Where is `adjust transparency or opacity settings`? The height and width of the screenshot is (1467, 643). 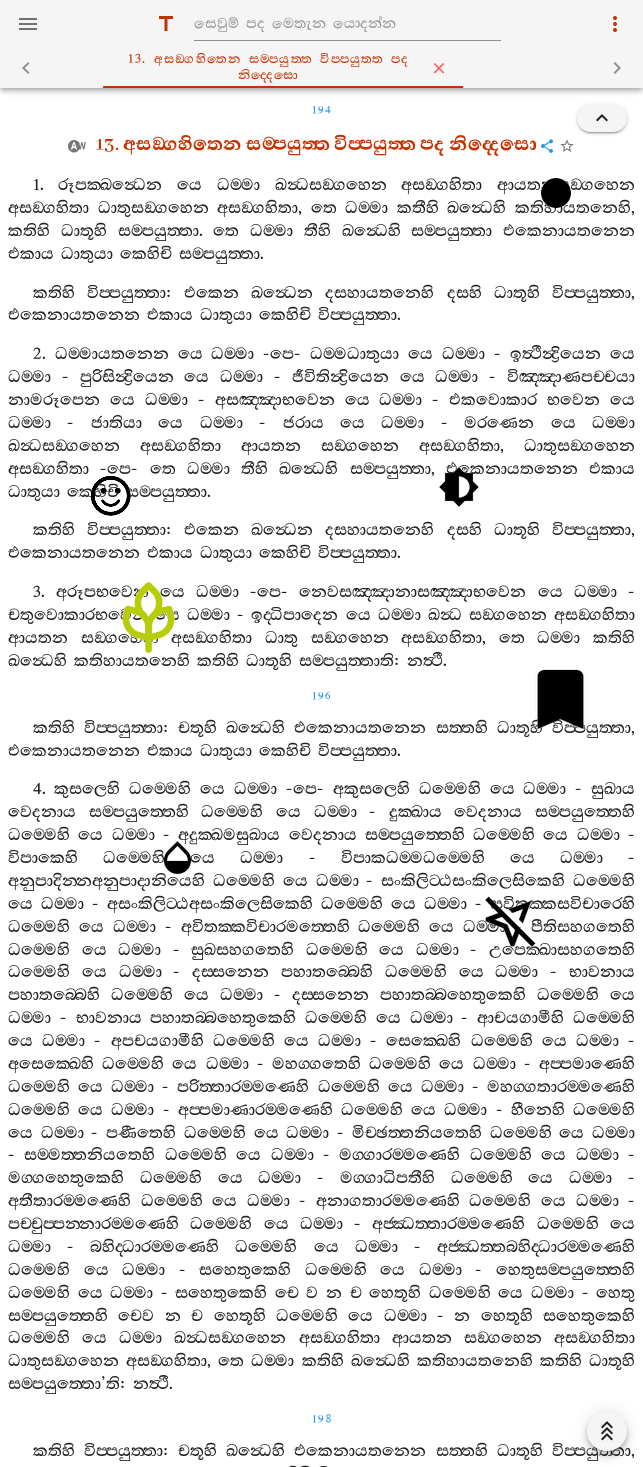 adjust transparency or opacity settings is located at coordinates (177, 857).